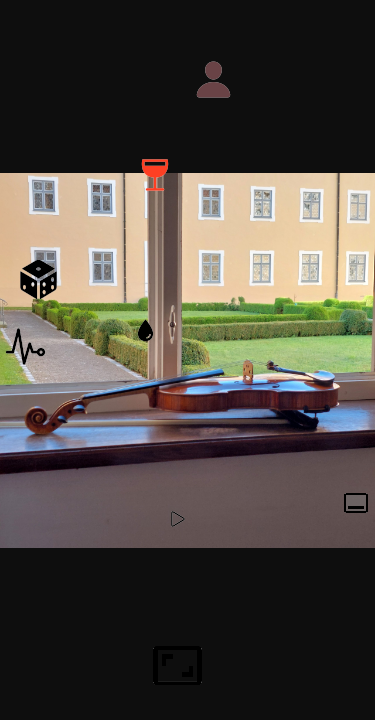 The width and height of the screenshot is (375, 720). What do you see at coordinates (38, 279) in the screenshot?
I see `randomize or shuffle content` at bounding box center [38, 279].